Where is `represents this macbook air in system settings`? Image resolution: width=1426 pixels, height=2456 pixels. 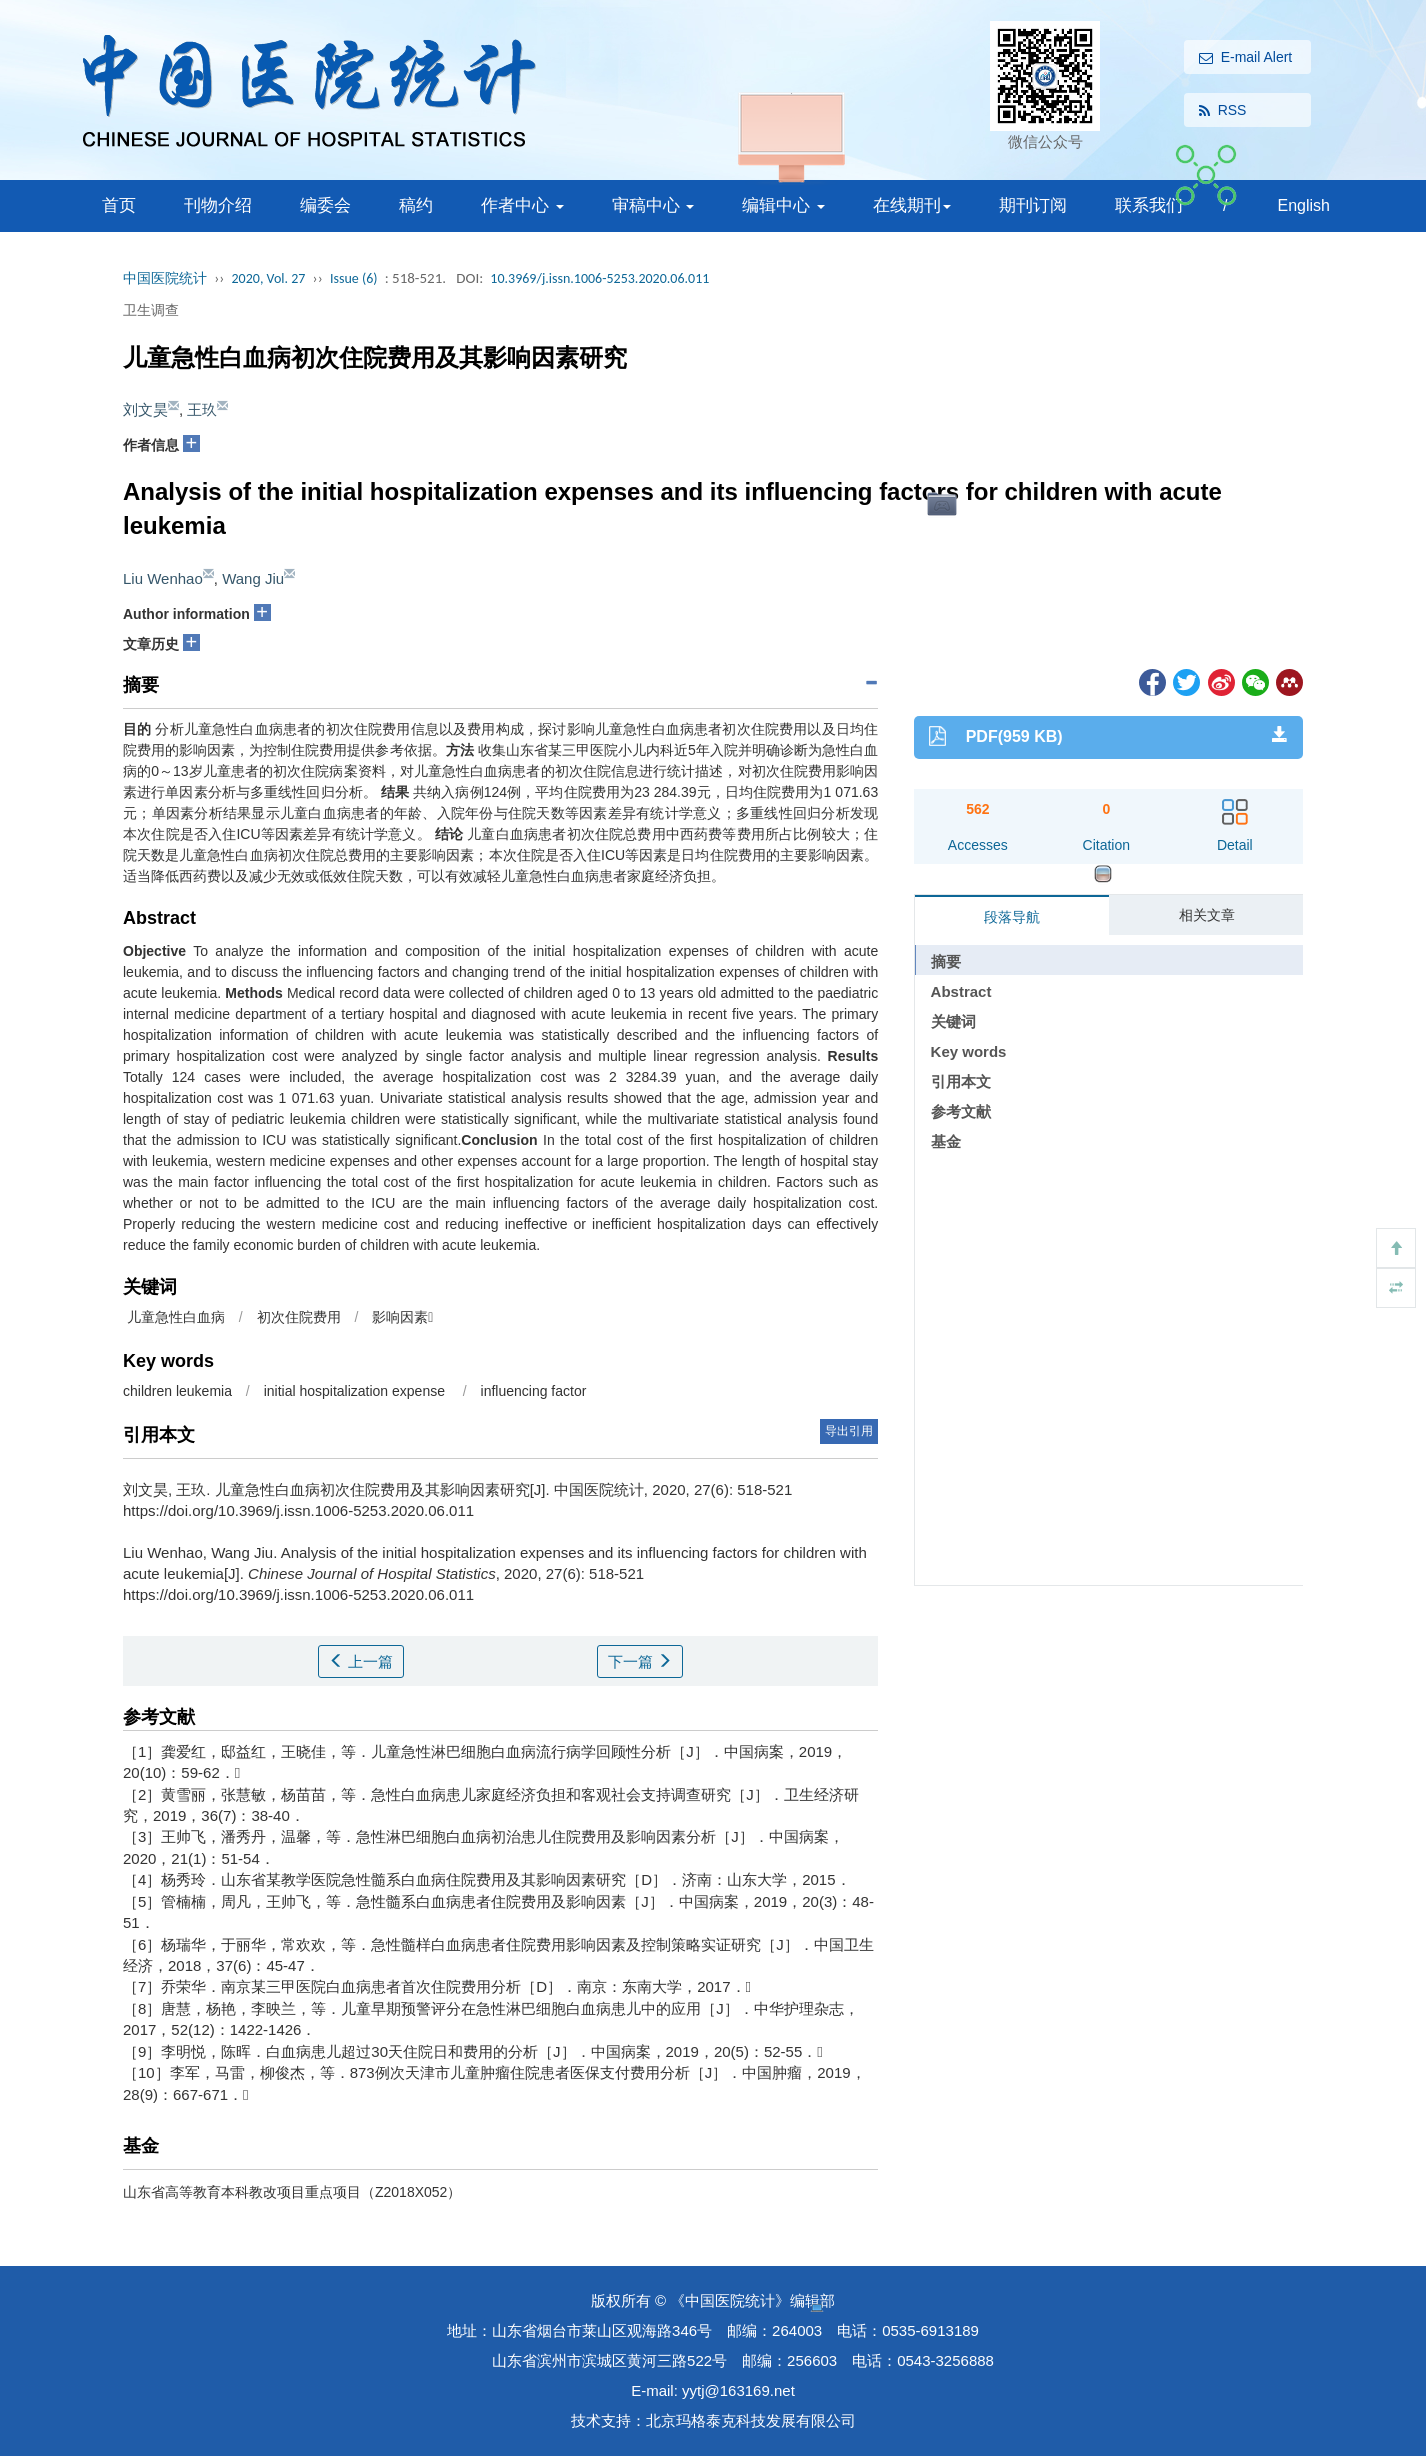 represents this macbook air in system settings is located at coordinates (817, 2307).